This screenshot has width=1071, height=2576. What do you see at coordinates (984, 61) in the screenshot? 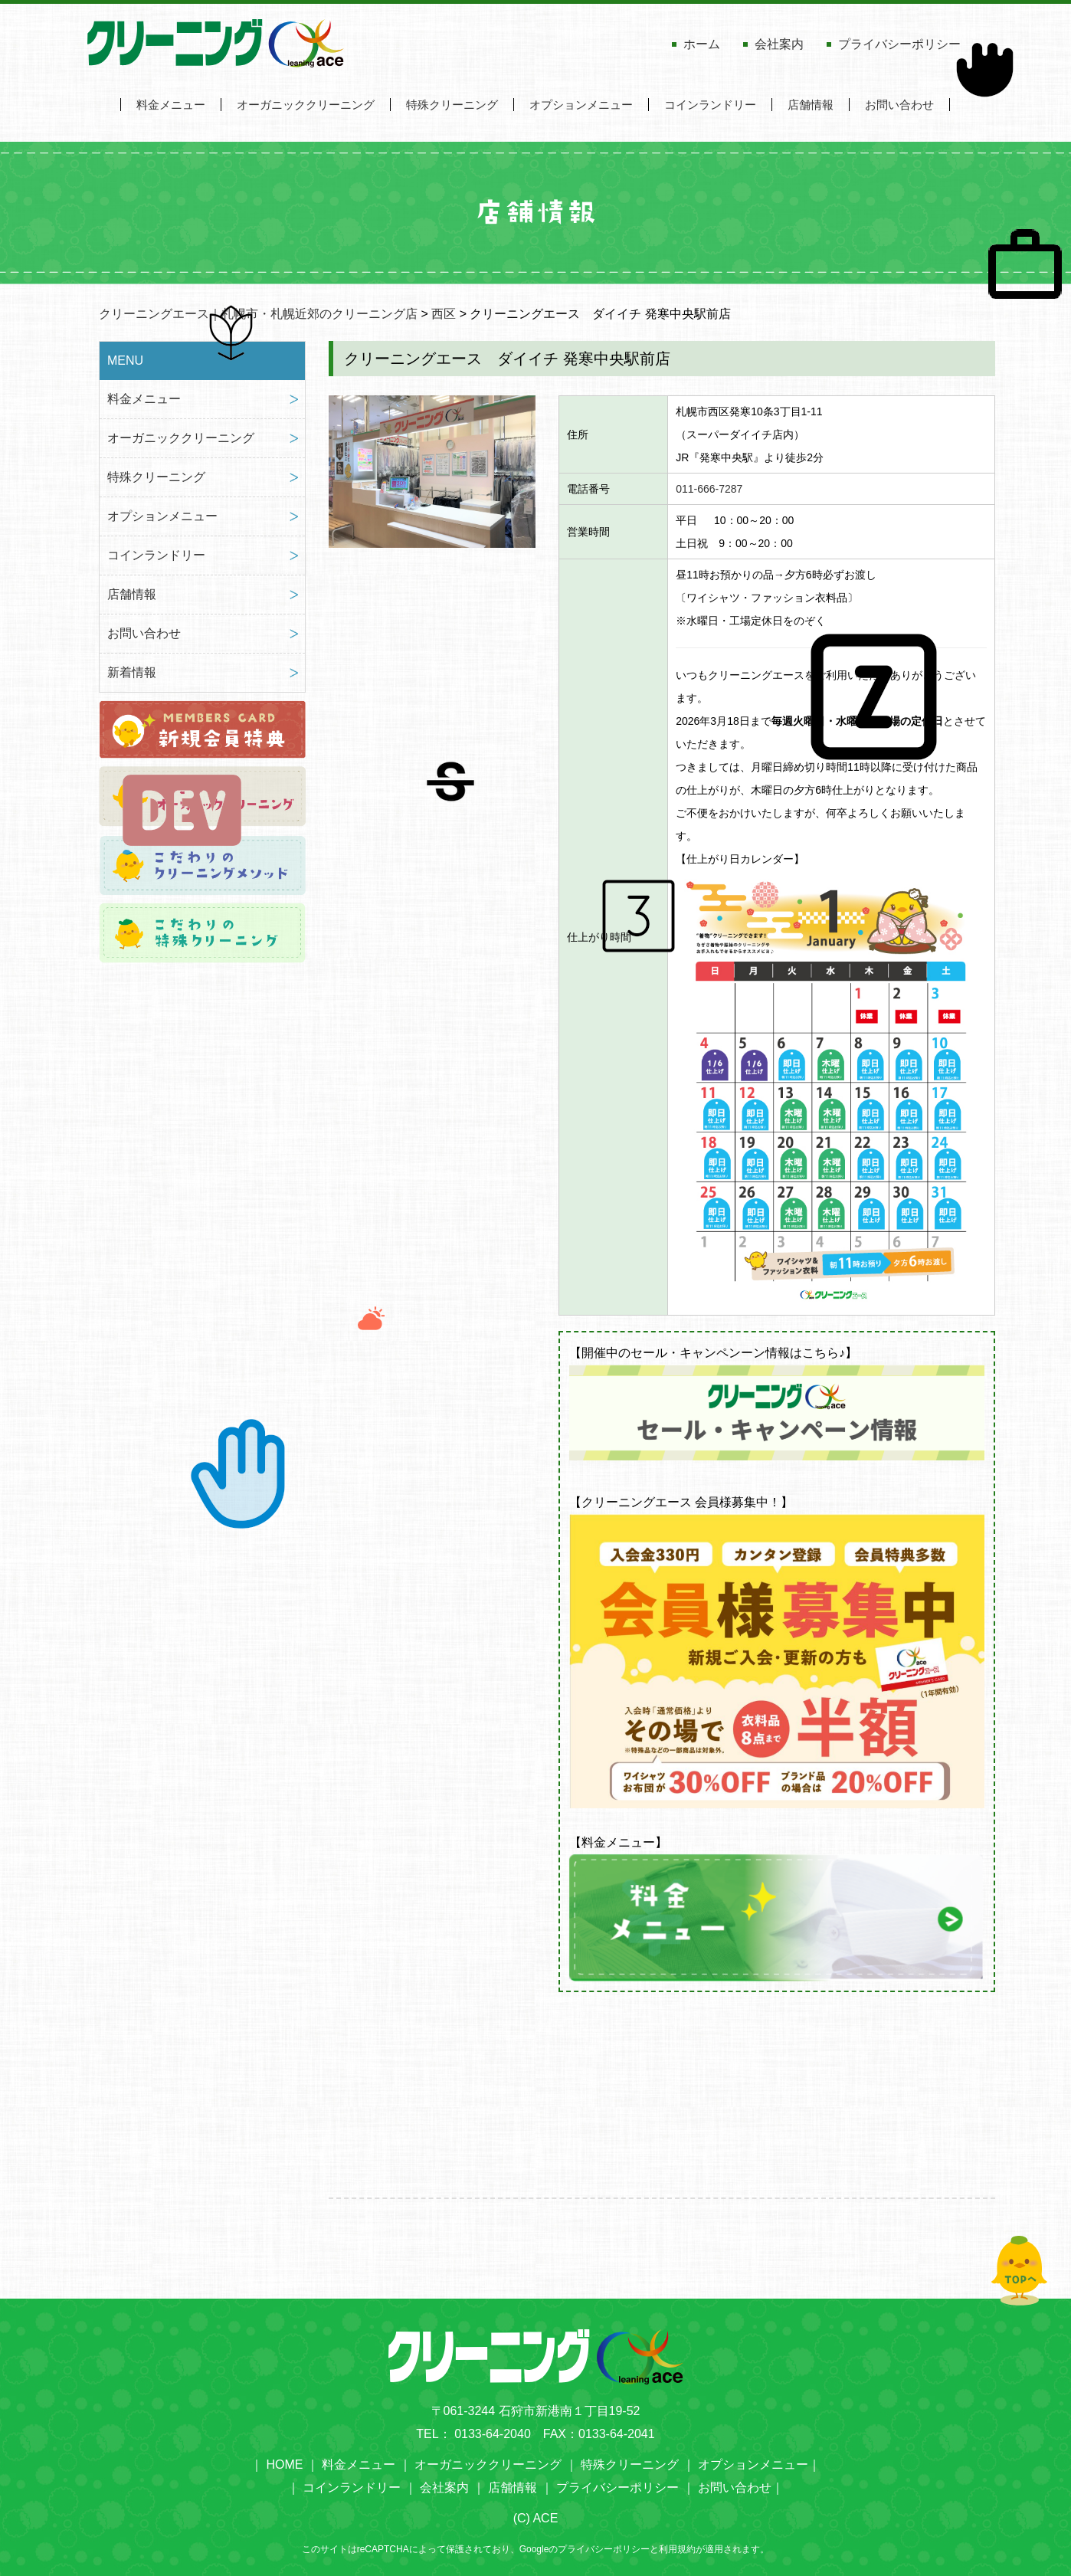
I see `drag to reorder items` at bounding box center [984, 61].